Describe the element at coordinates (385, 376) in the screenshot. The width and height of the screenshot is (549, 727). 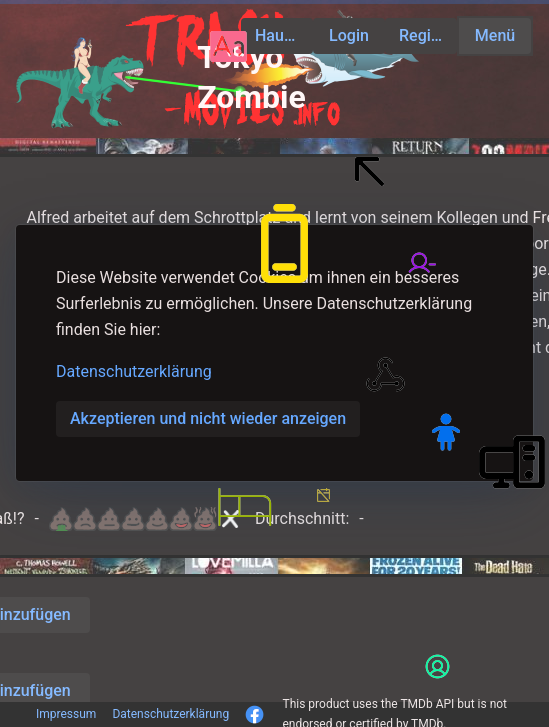
I see `configure webhook integrations` at that location.